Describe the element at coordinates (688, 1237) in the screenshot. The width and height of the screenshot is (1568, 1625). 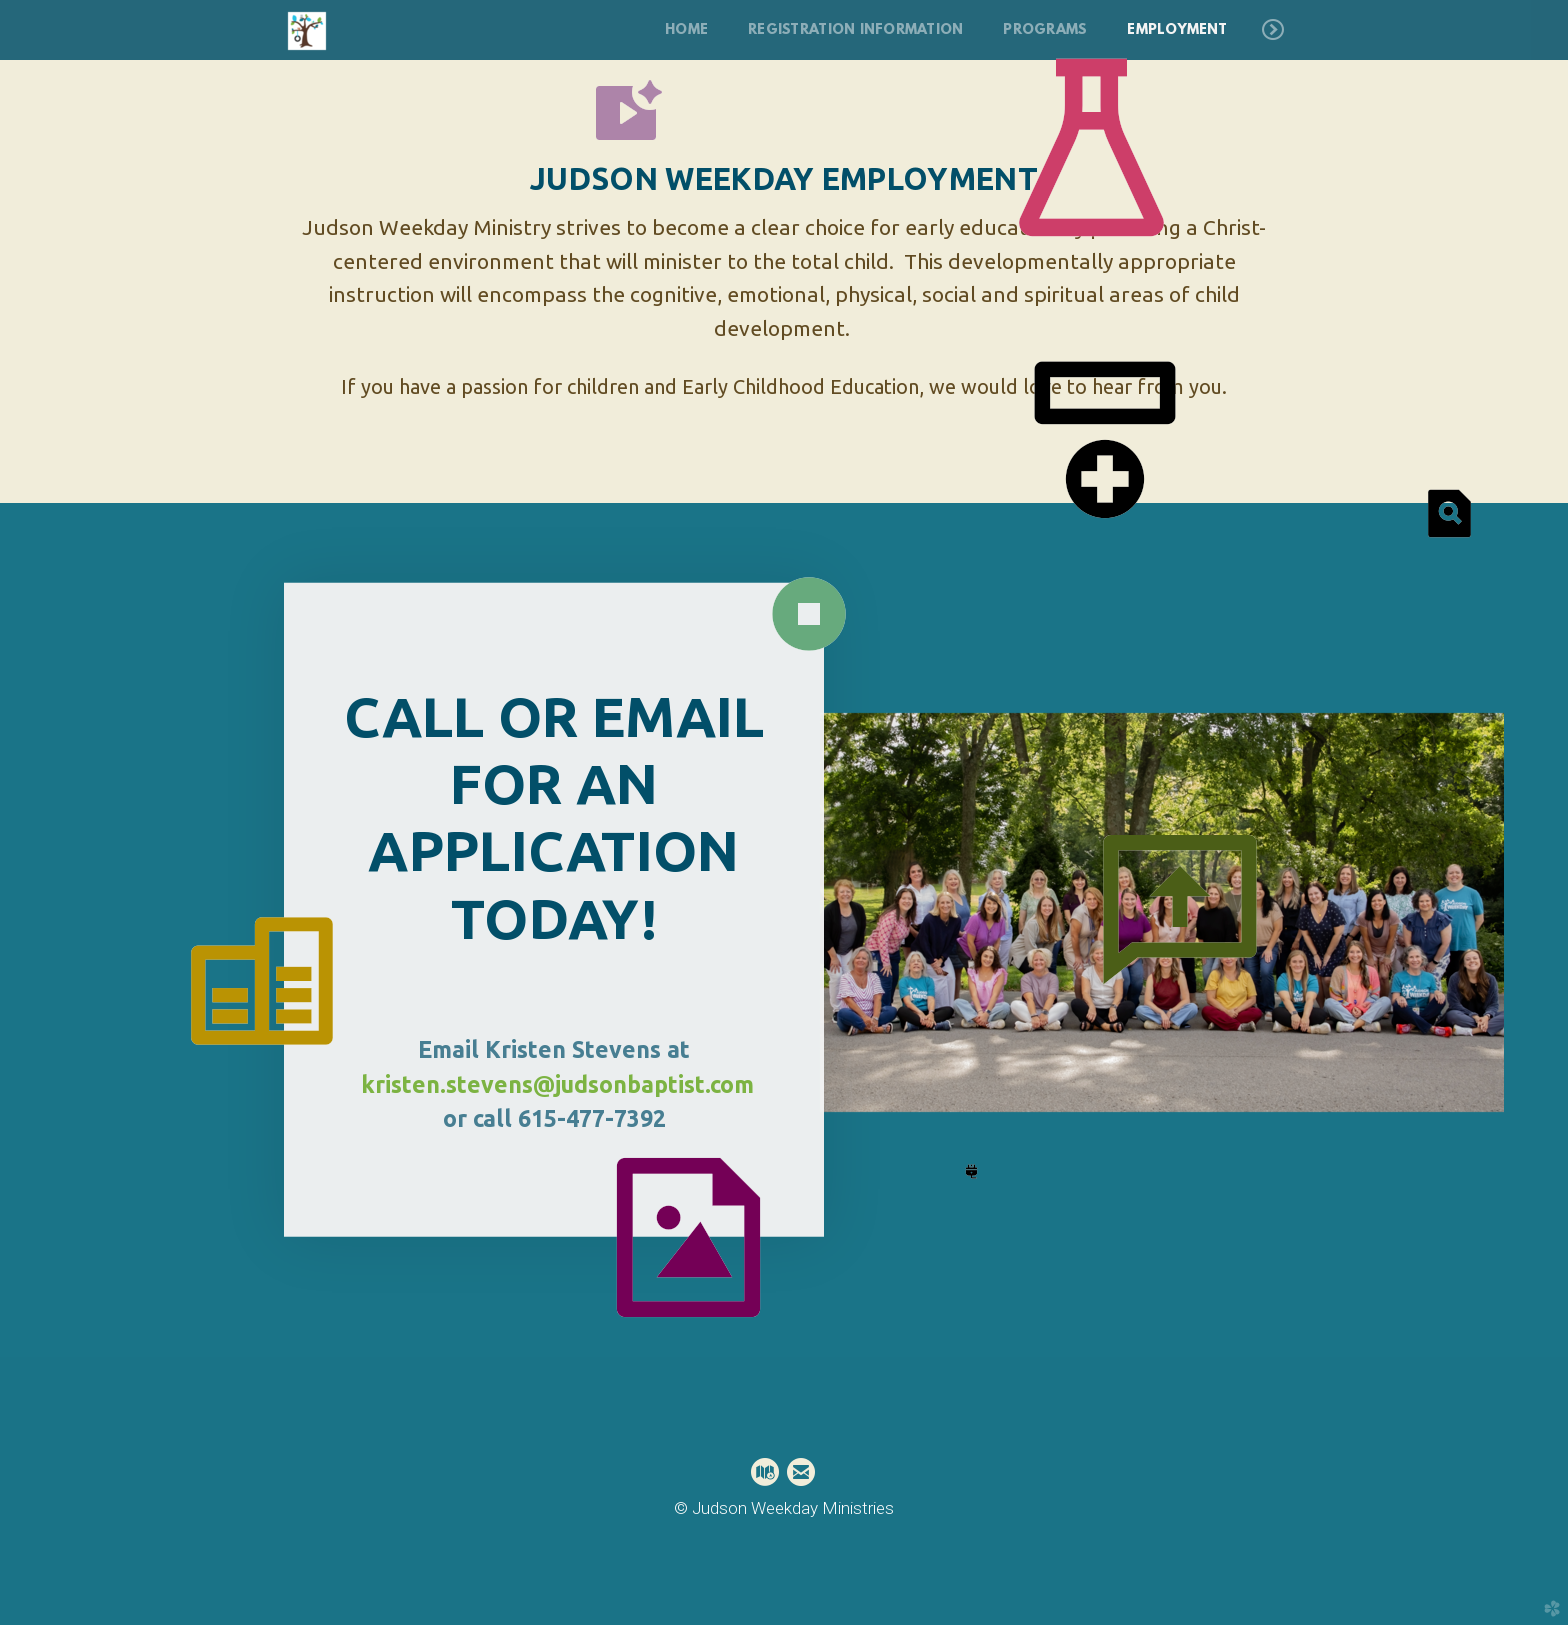
I see `view image file` at that location.